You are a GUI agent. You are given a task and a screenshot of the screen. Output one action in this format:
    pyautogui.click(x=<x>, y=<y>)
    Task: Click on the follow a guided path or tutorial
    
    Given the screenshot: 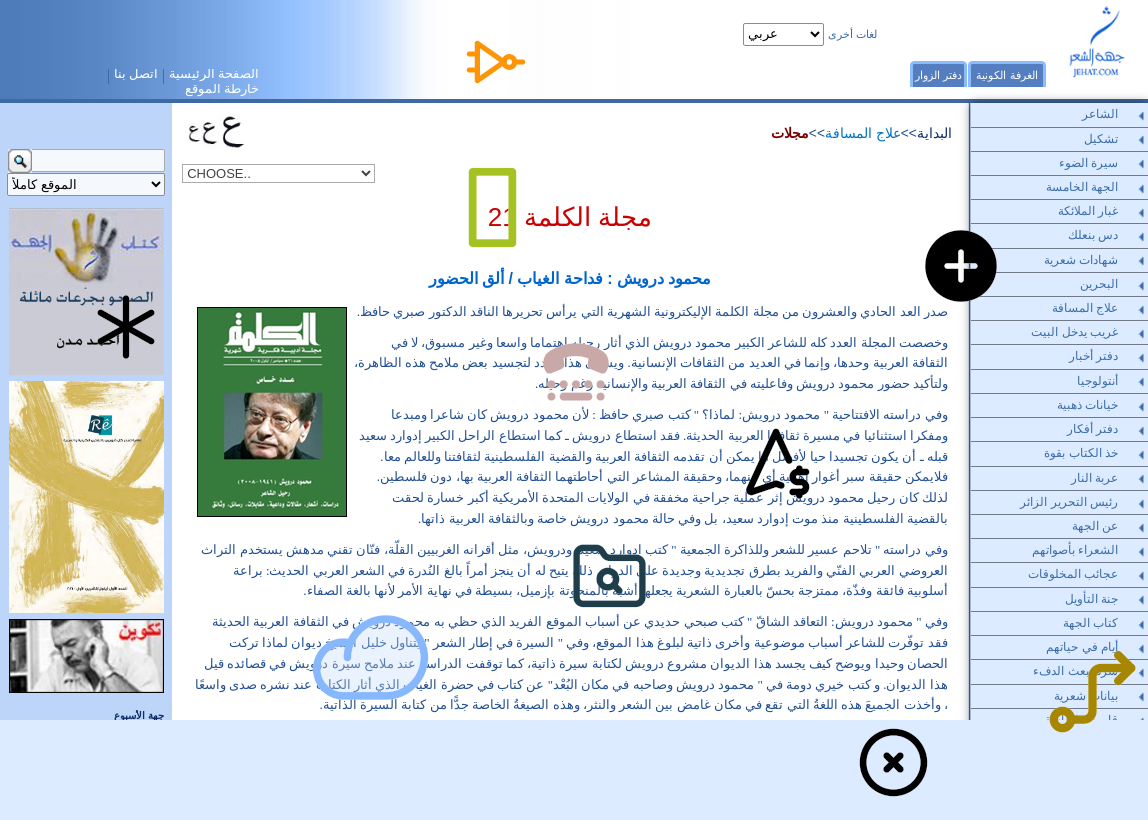 What is the action you would take?
    pyautogui.click(x=1092, y=689)
    